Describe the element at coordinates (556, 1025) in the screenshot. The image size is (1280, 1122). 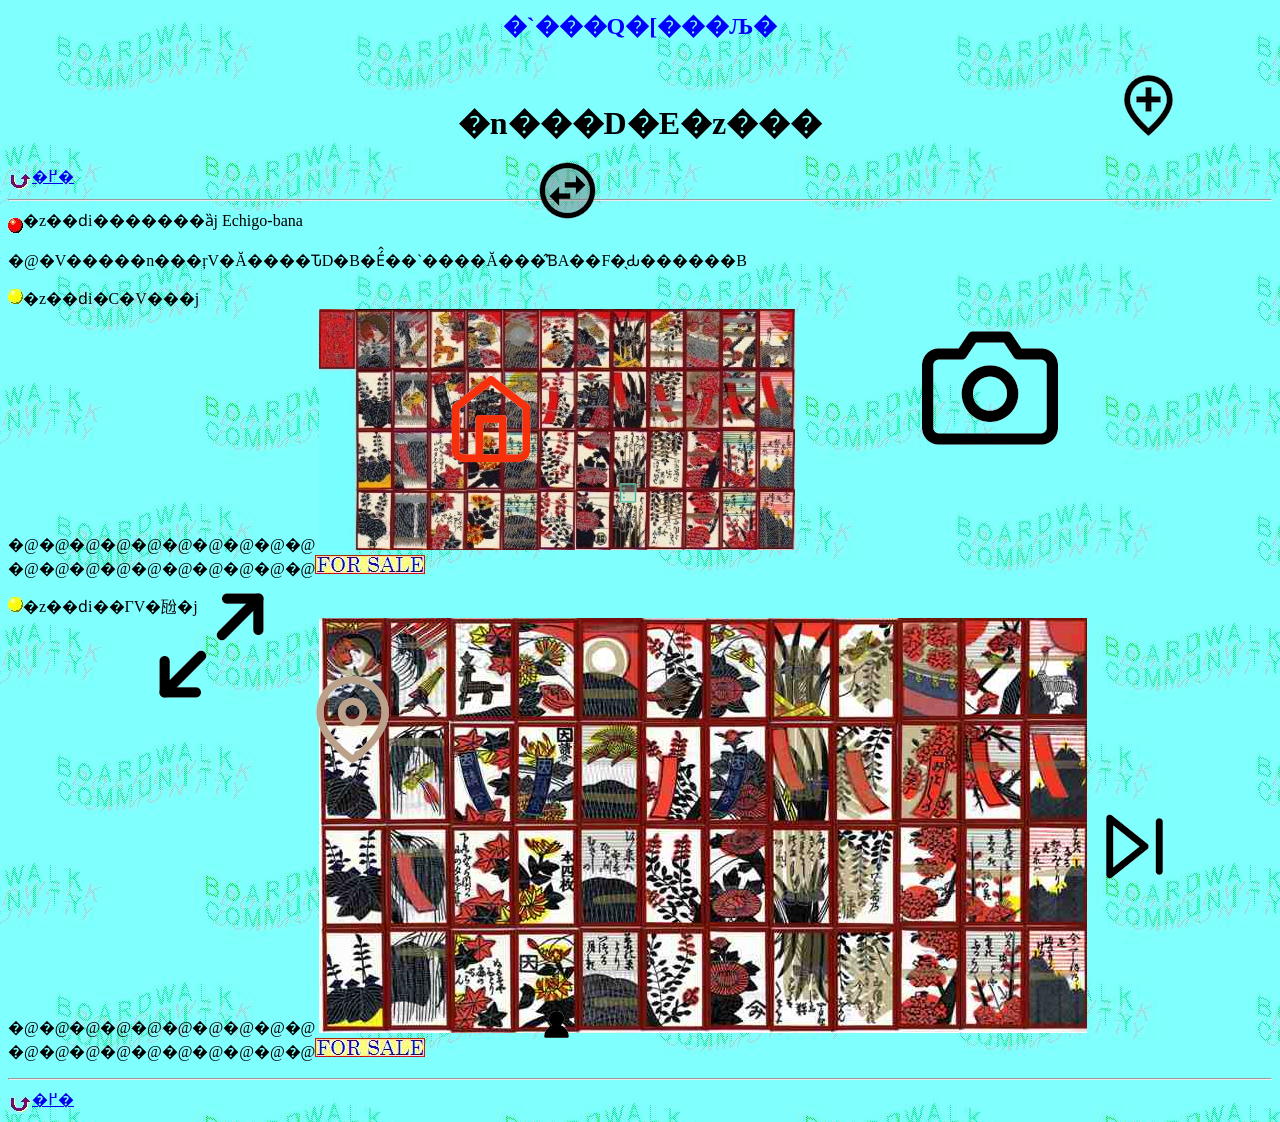
I see `view your profile` at that location.